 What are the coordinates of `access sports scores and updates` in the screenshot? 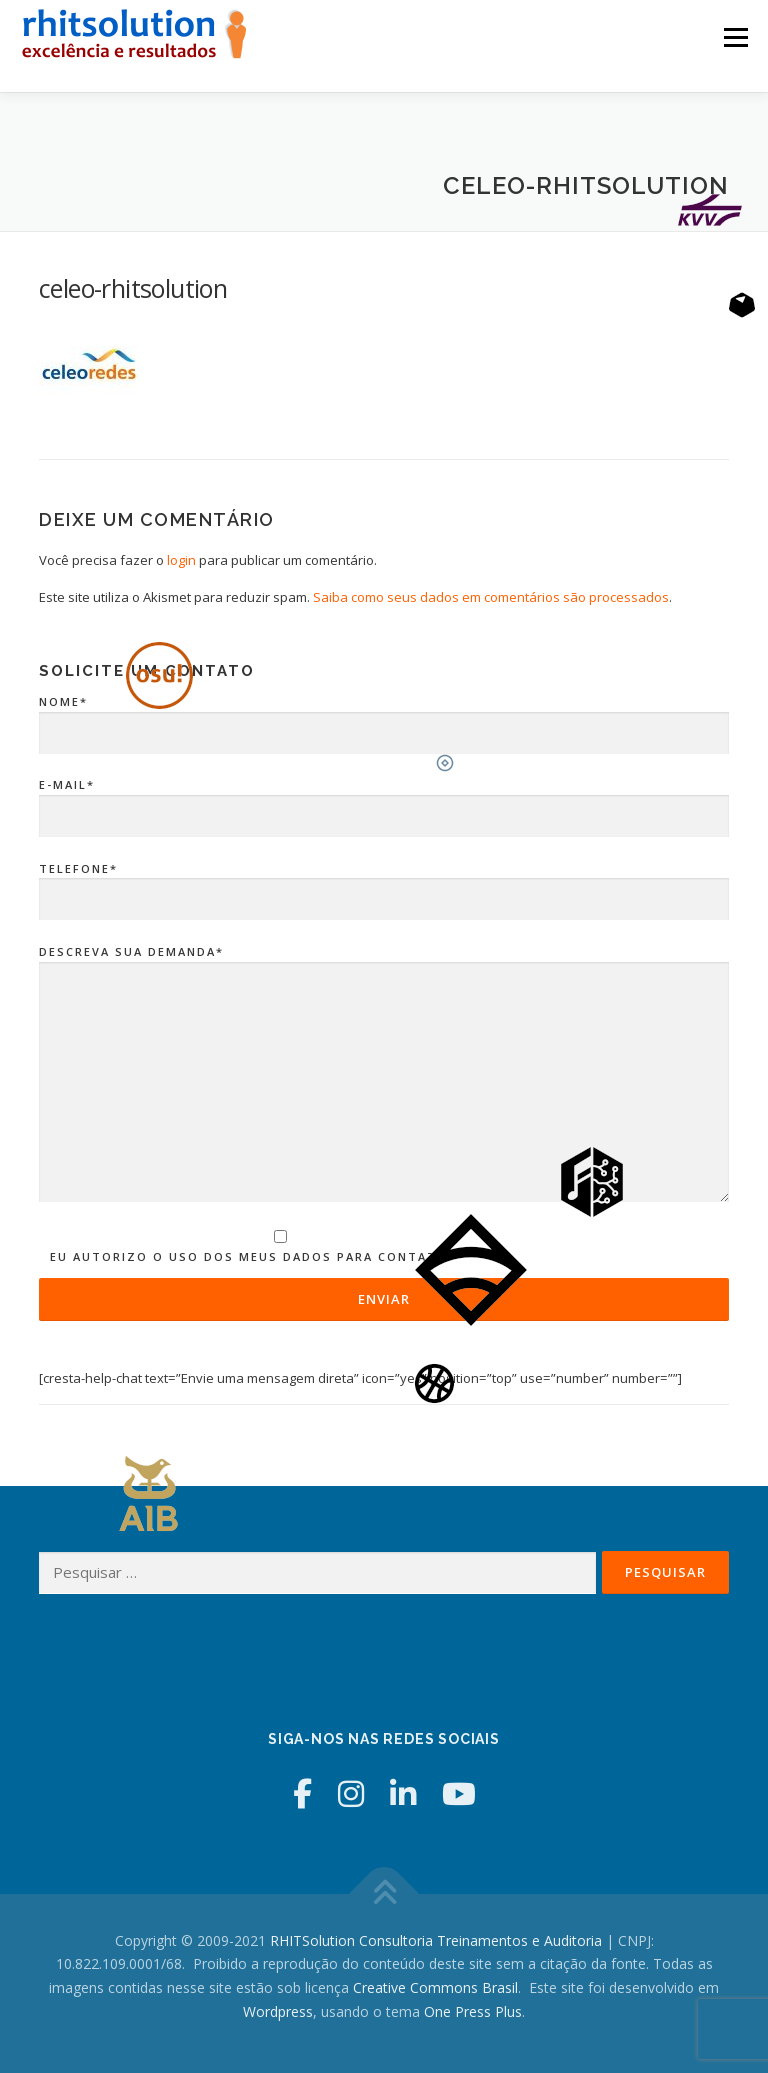 It's located at (434, 1383).